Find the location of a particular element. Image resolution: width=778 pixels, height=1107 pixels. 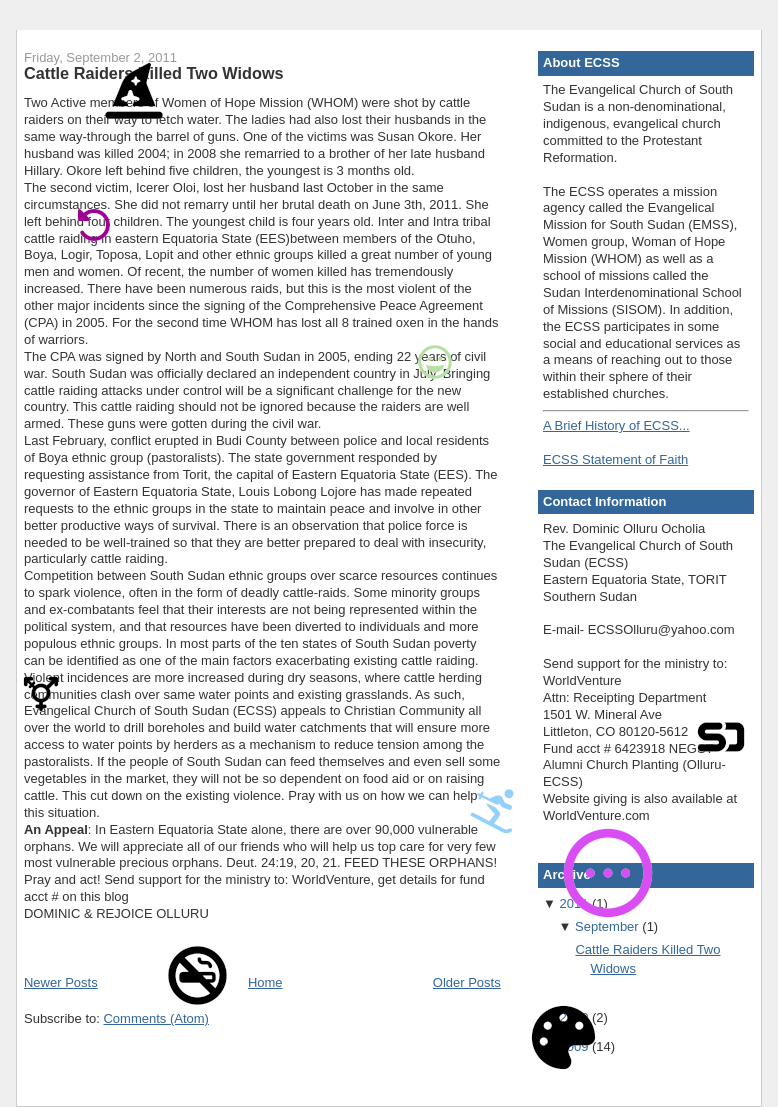

react with a happy expression is located at coordinates (435, 362).